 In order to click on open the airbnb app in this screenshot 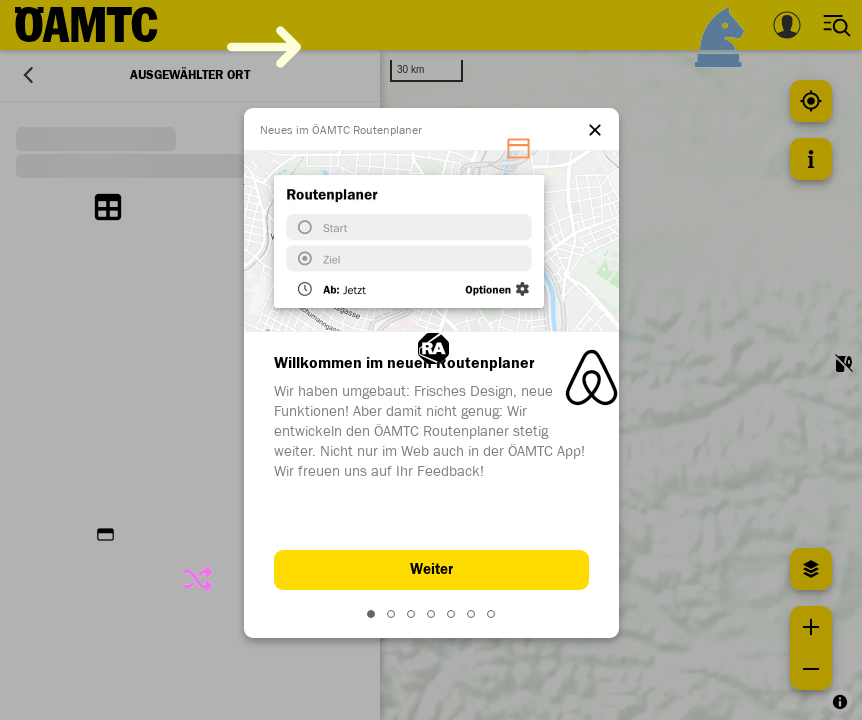, I will do `click(591, 377)`.